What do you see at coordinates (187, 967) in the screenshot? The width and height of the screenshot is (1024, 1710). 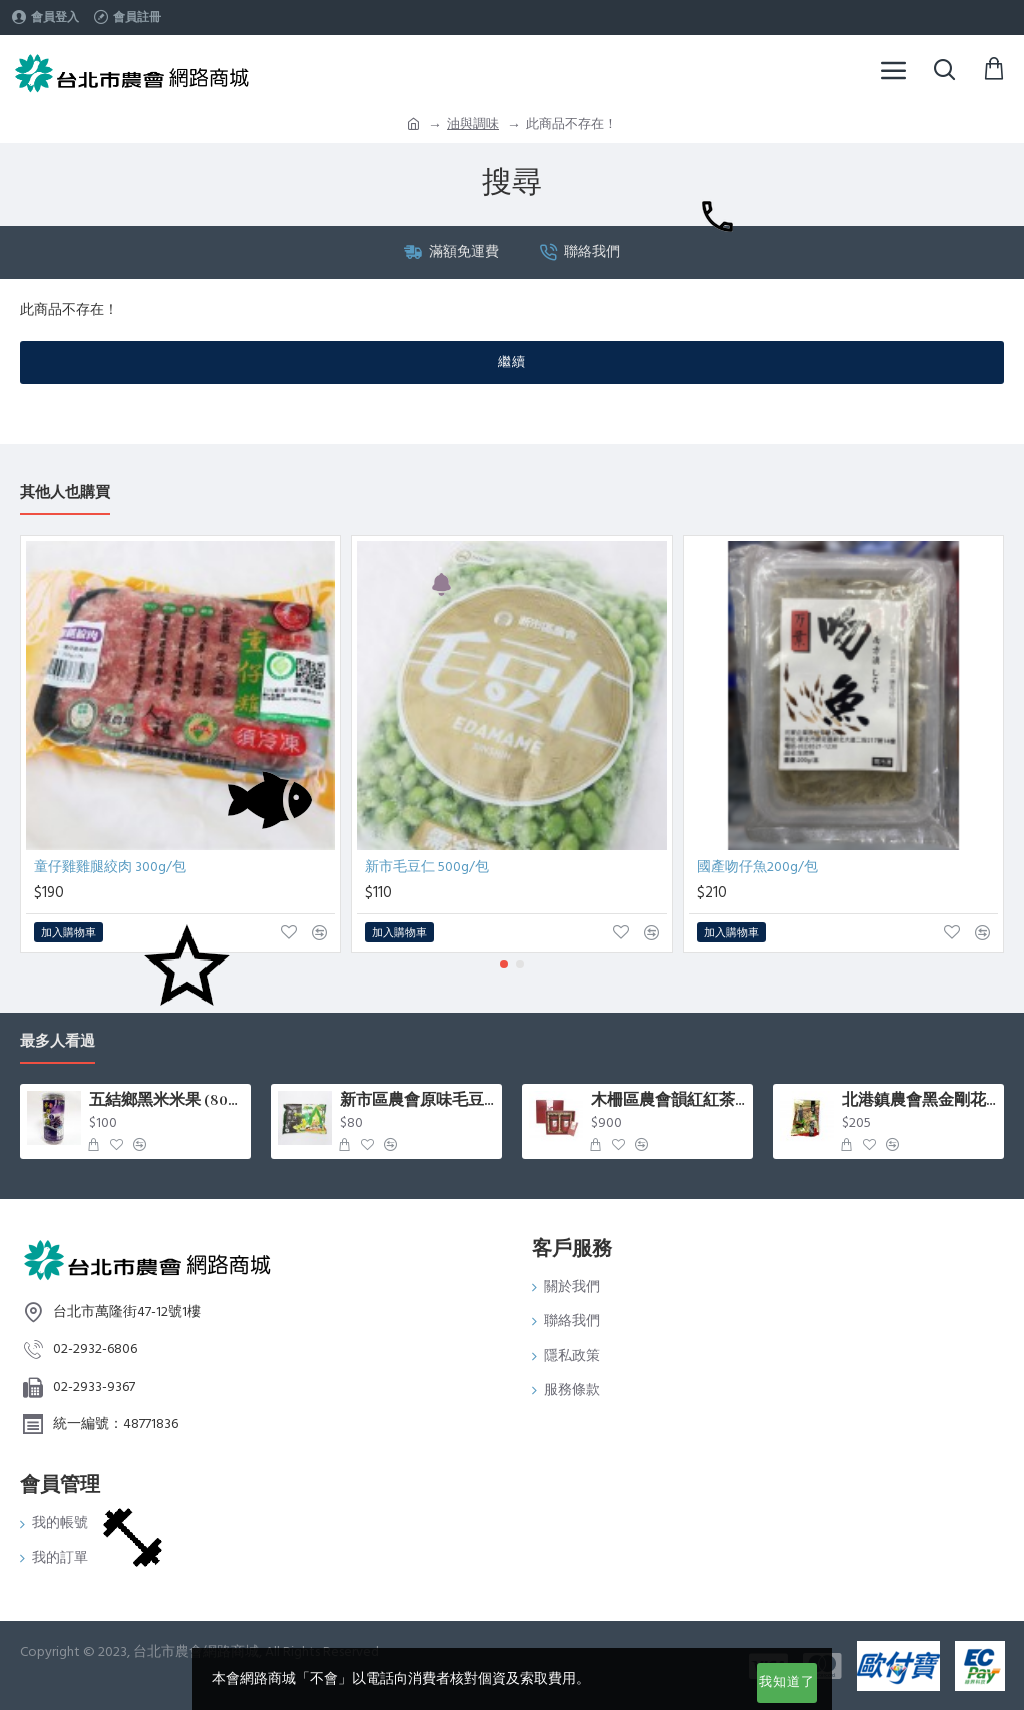 I see `add item to favorites` at bounding box center [187, 967].